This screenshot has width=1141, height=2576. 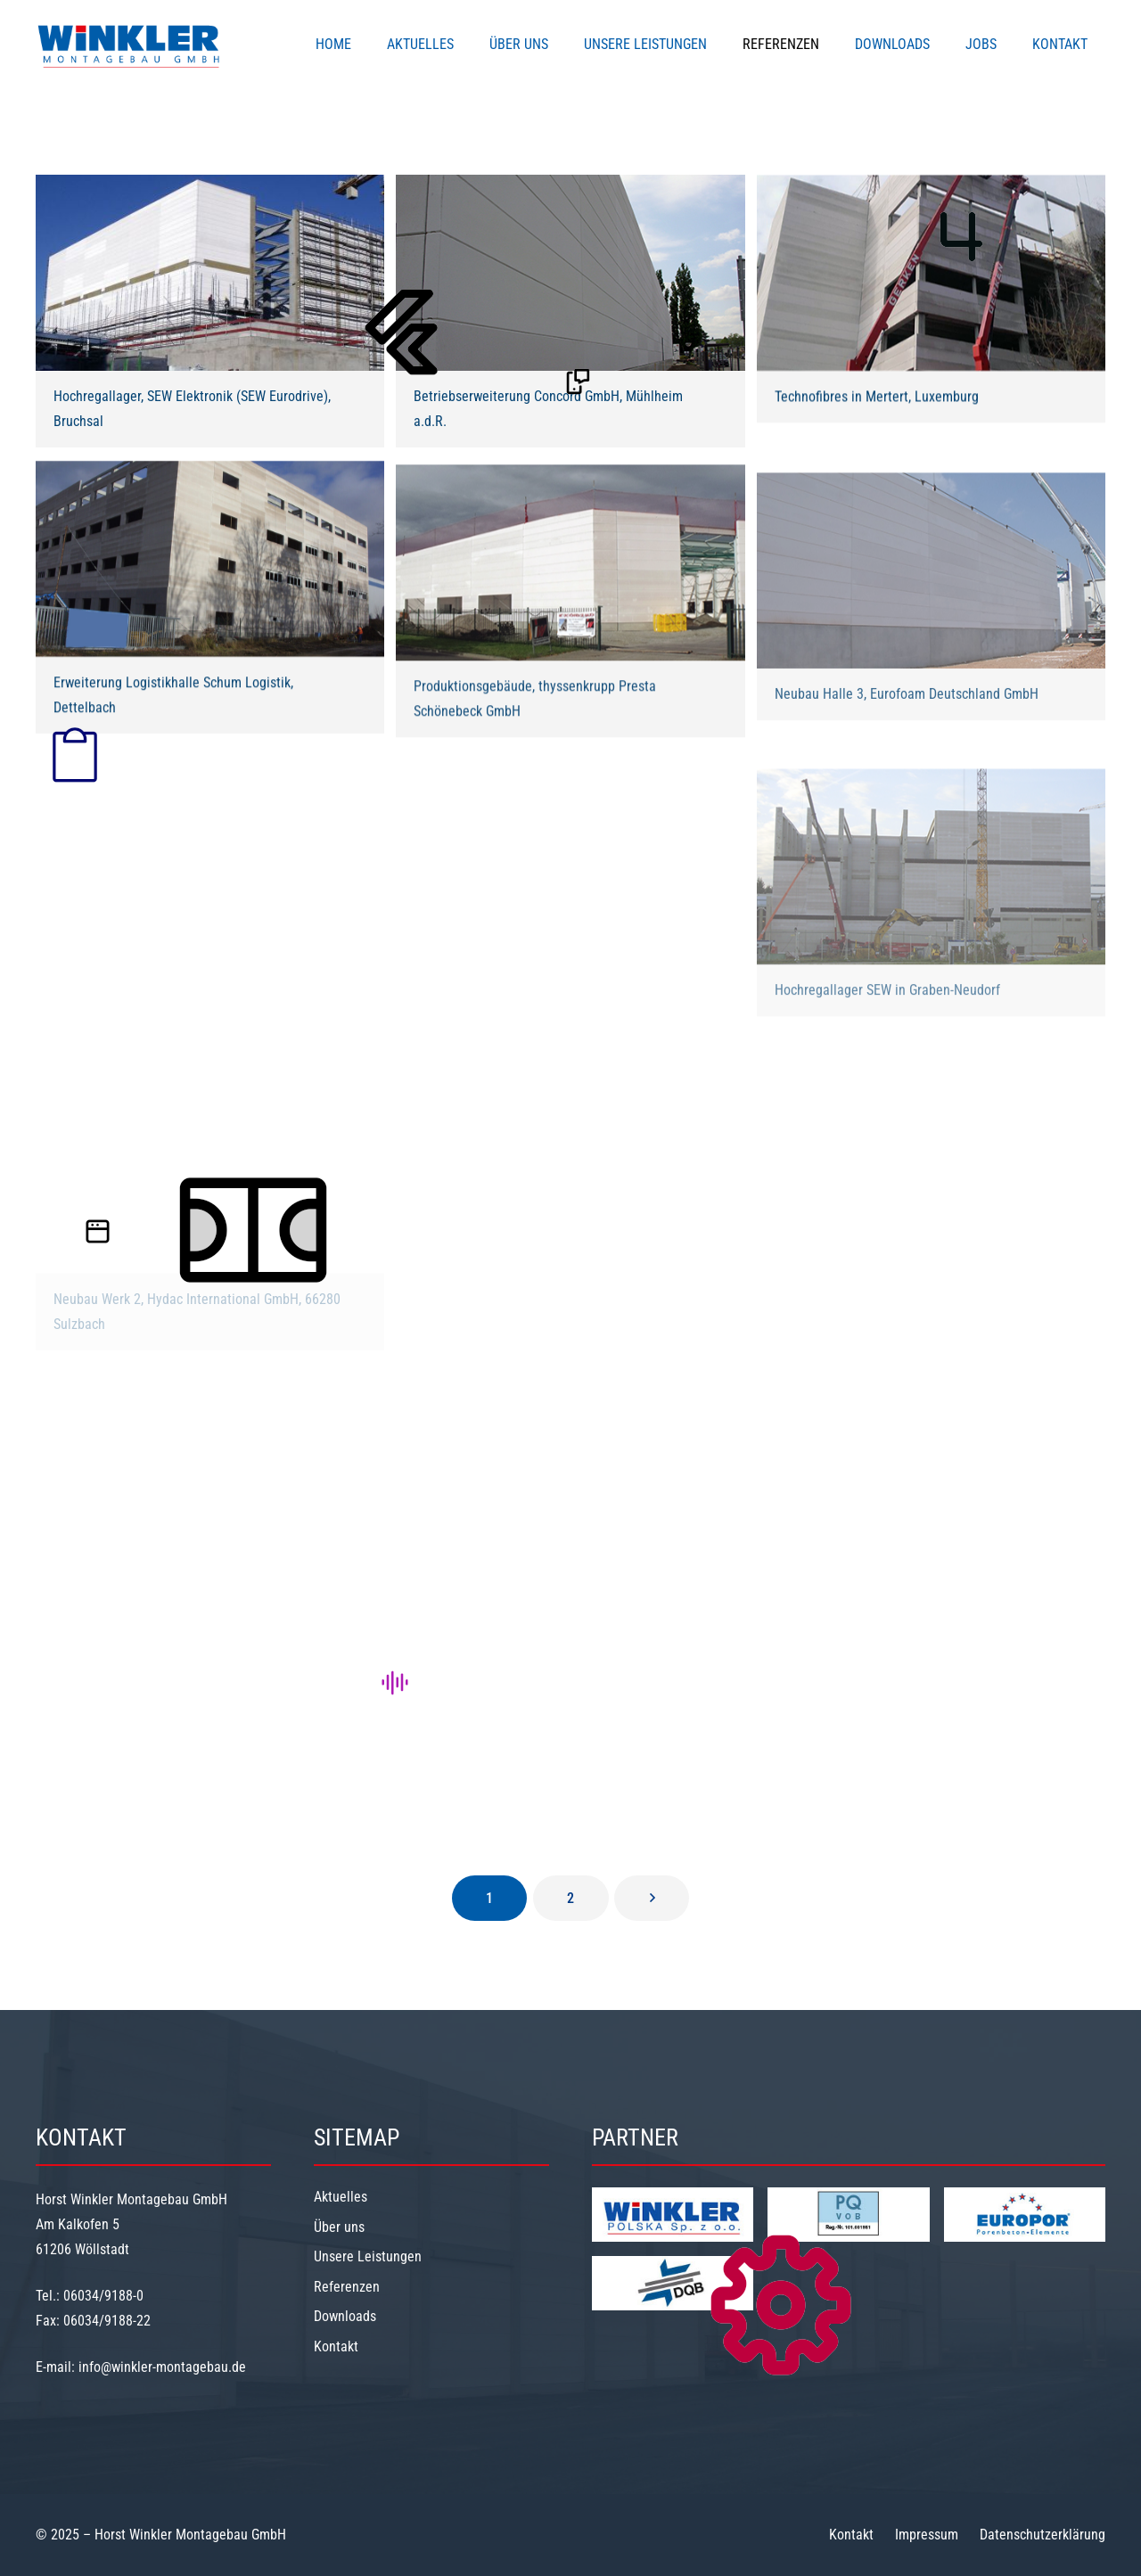 What do you see at coordinates (961, 236) in the screenshot?
I see `numeric indicator showing the number four` at bounding box center [961, 236].